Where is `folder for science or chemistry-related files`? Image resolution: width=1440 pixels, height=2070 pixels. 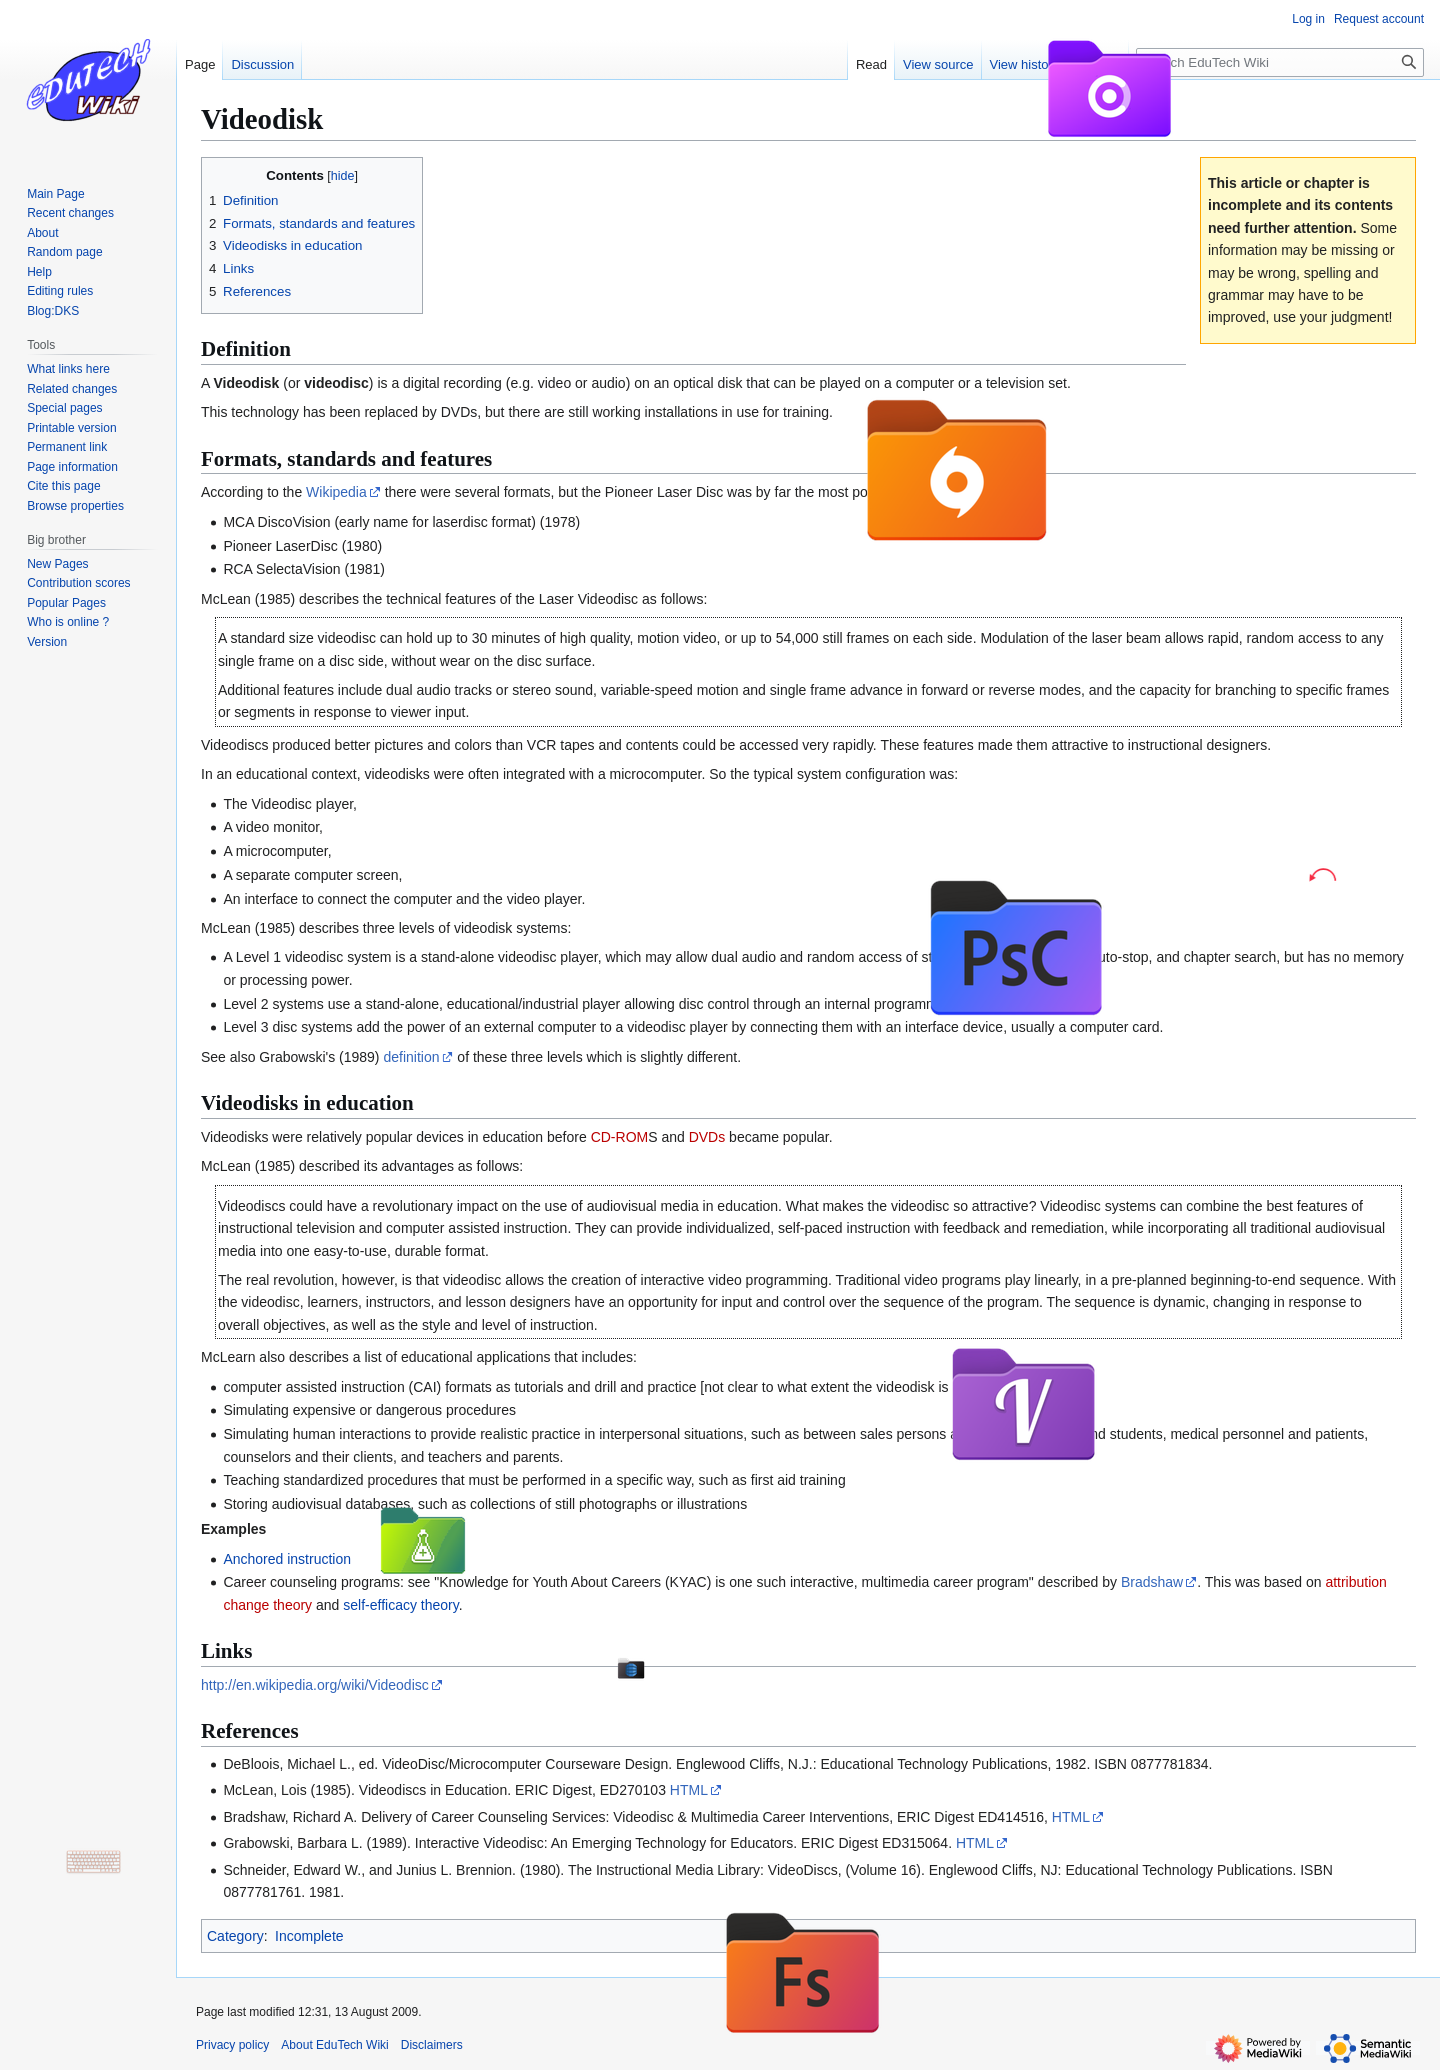
folder for science or chemistry-related files is located at coordinates (423, 1543).